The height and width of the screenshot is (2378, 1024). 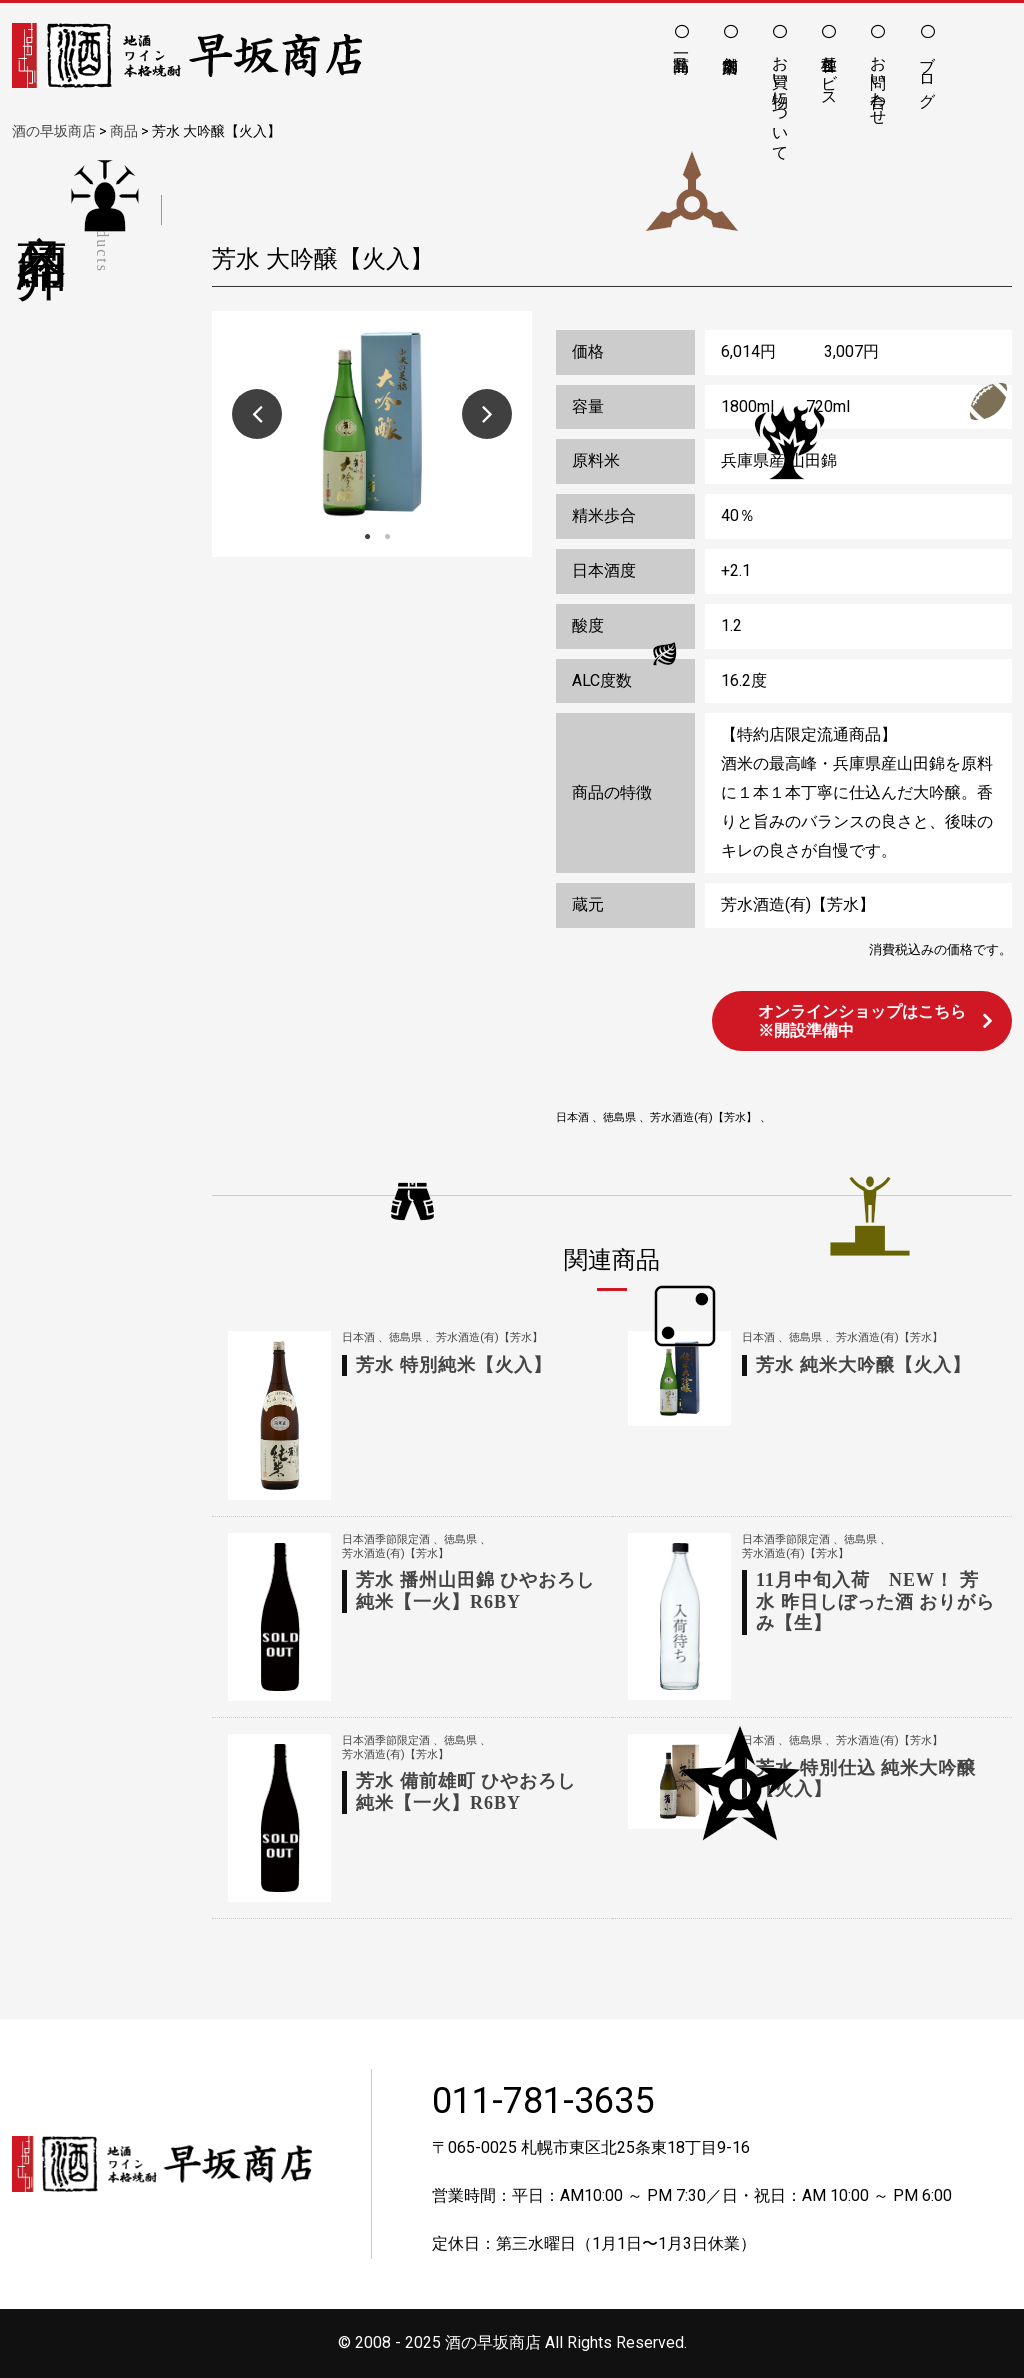 I want to click on indicates a fire hazard or wildfire event, so click(x=790, y=442).